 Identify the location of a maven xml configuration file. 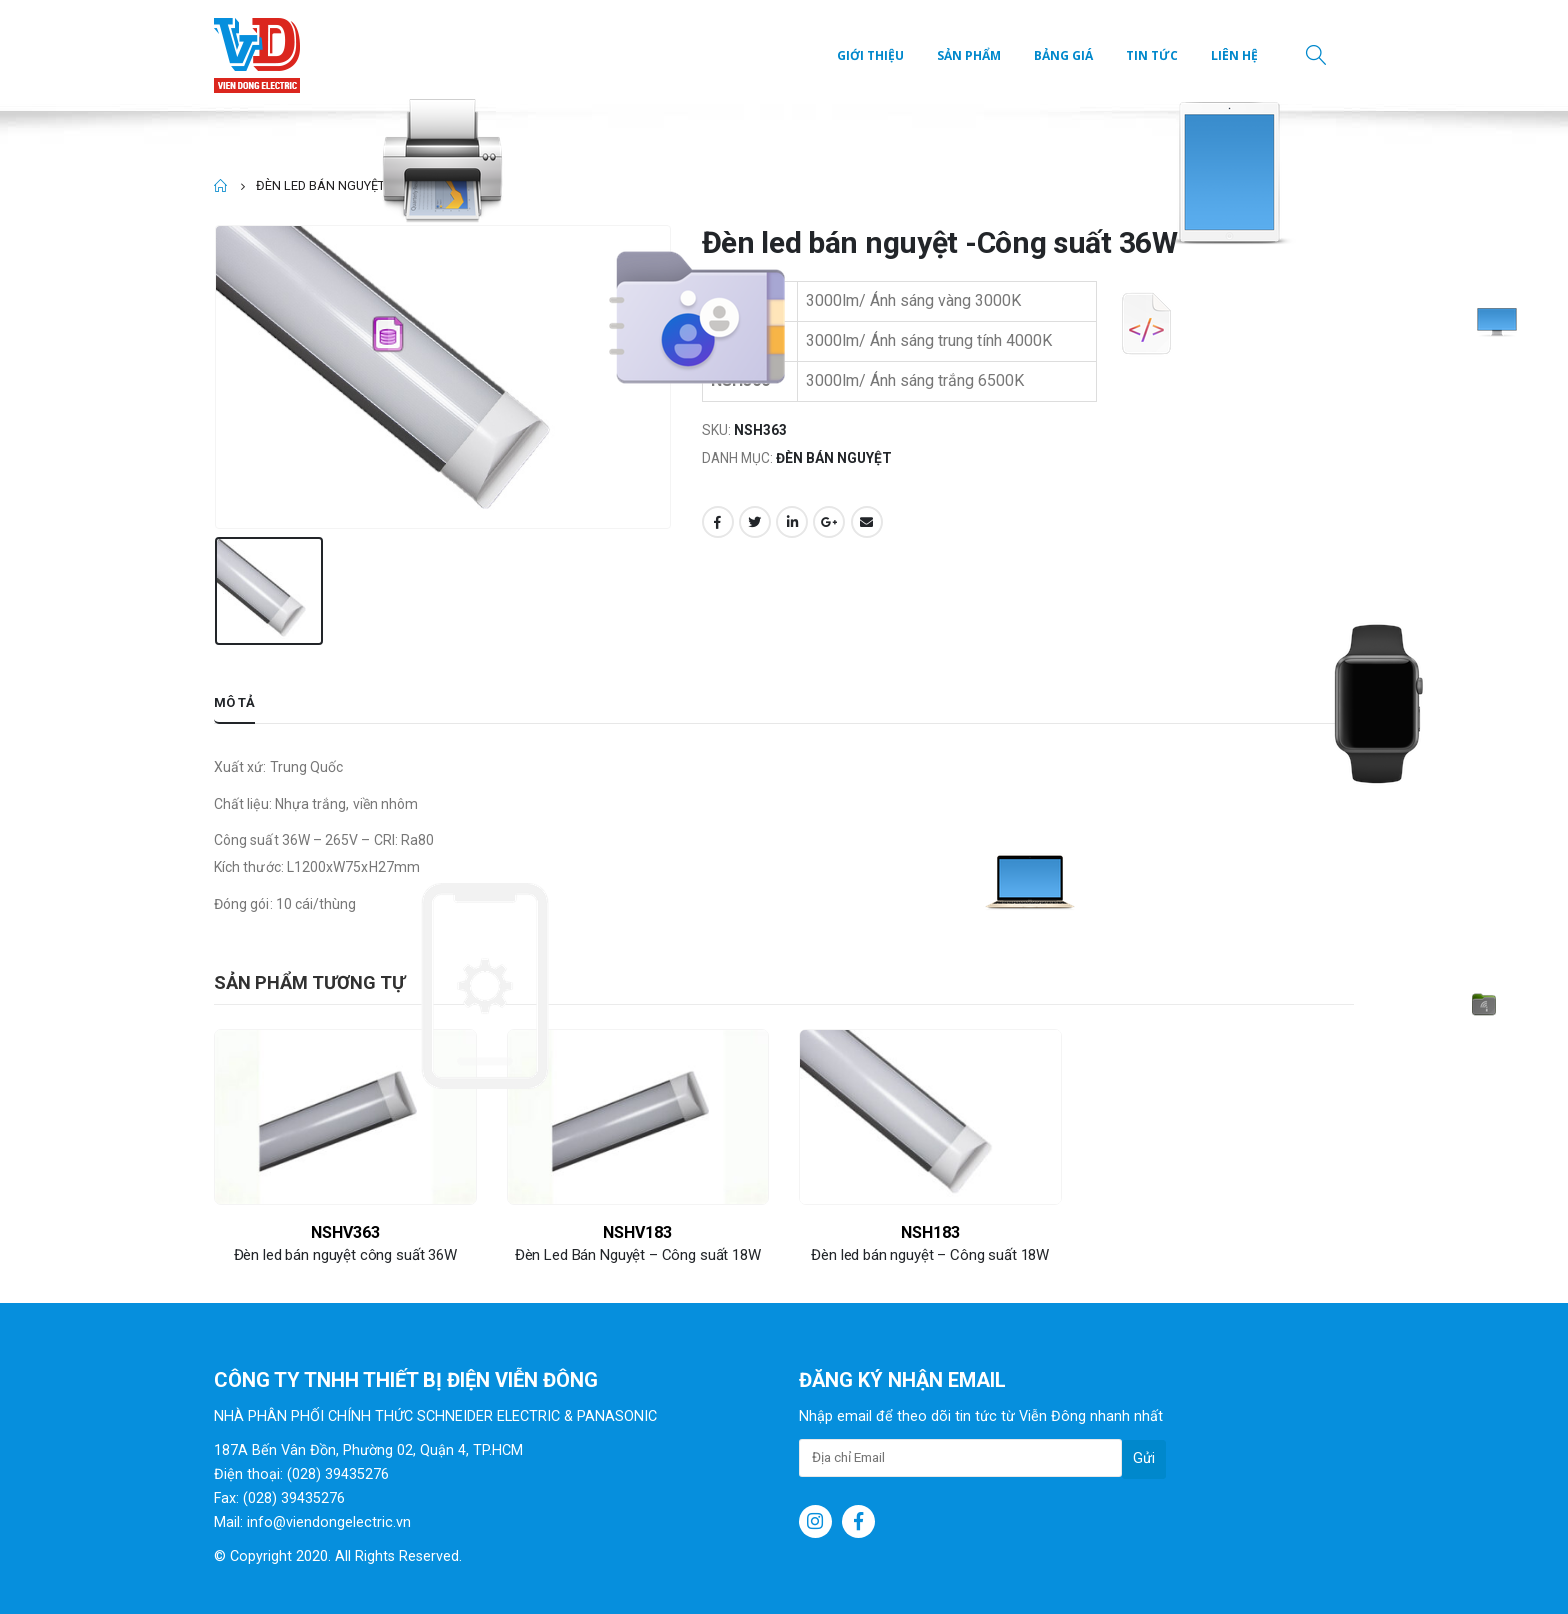
(1146, 323).